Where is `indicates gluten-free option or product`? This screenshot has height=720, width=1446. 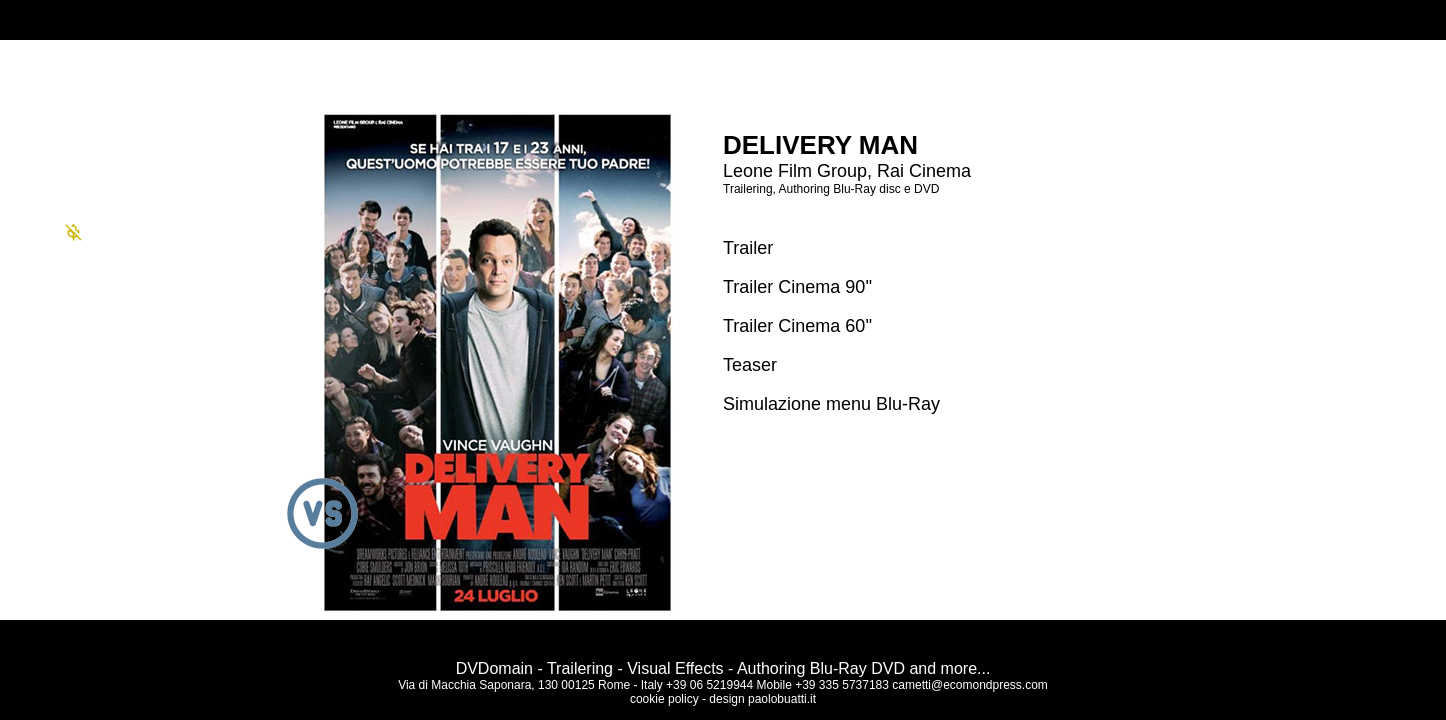
indicates gluten-free option or product is located at coordinates (73, 232).